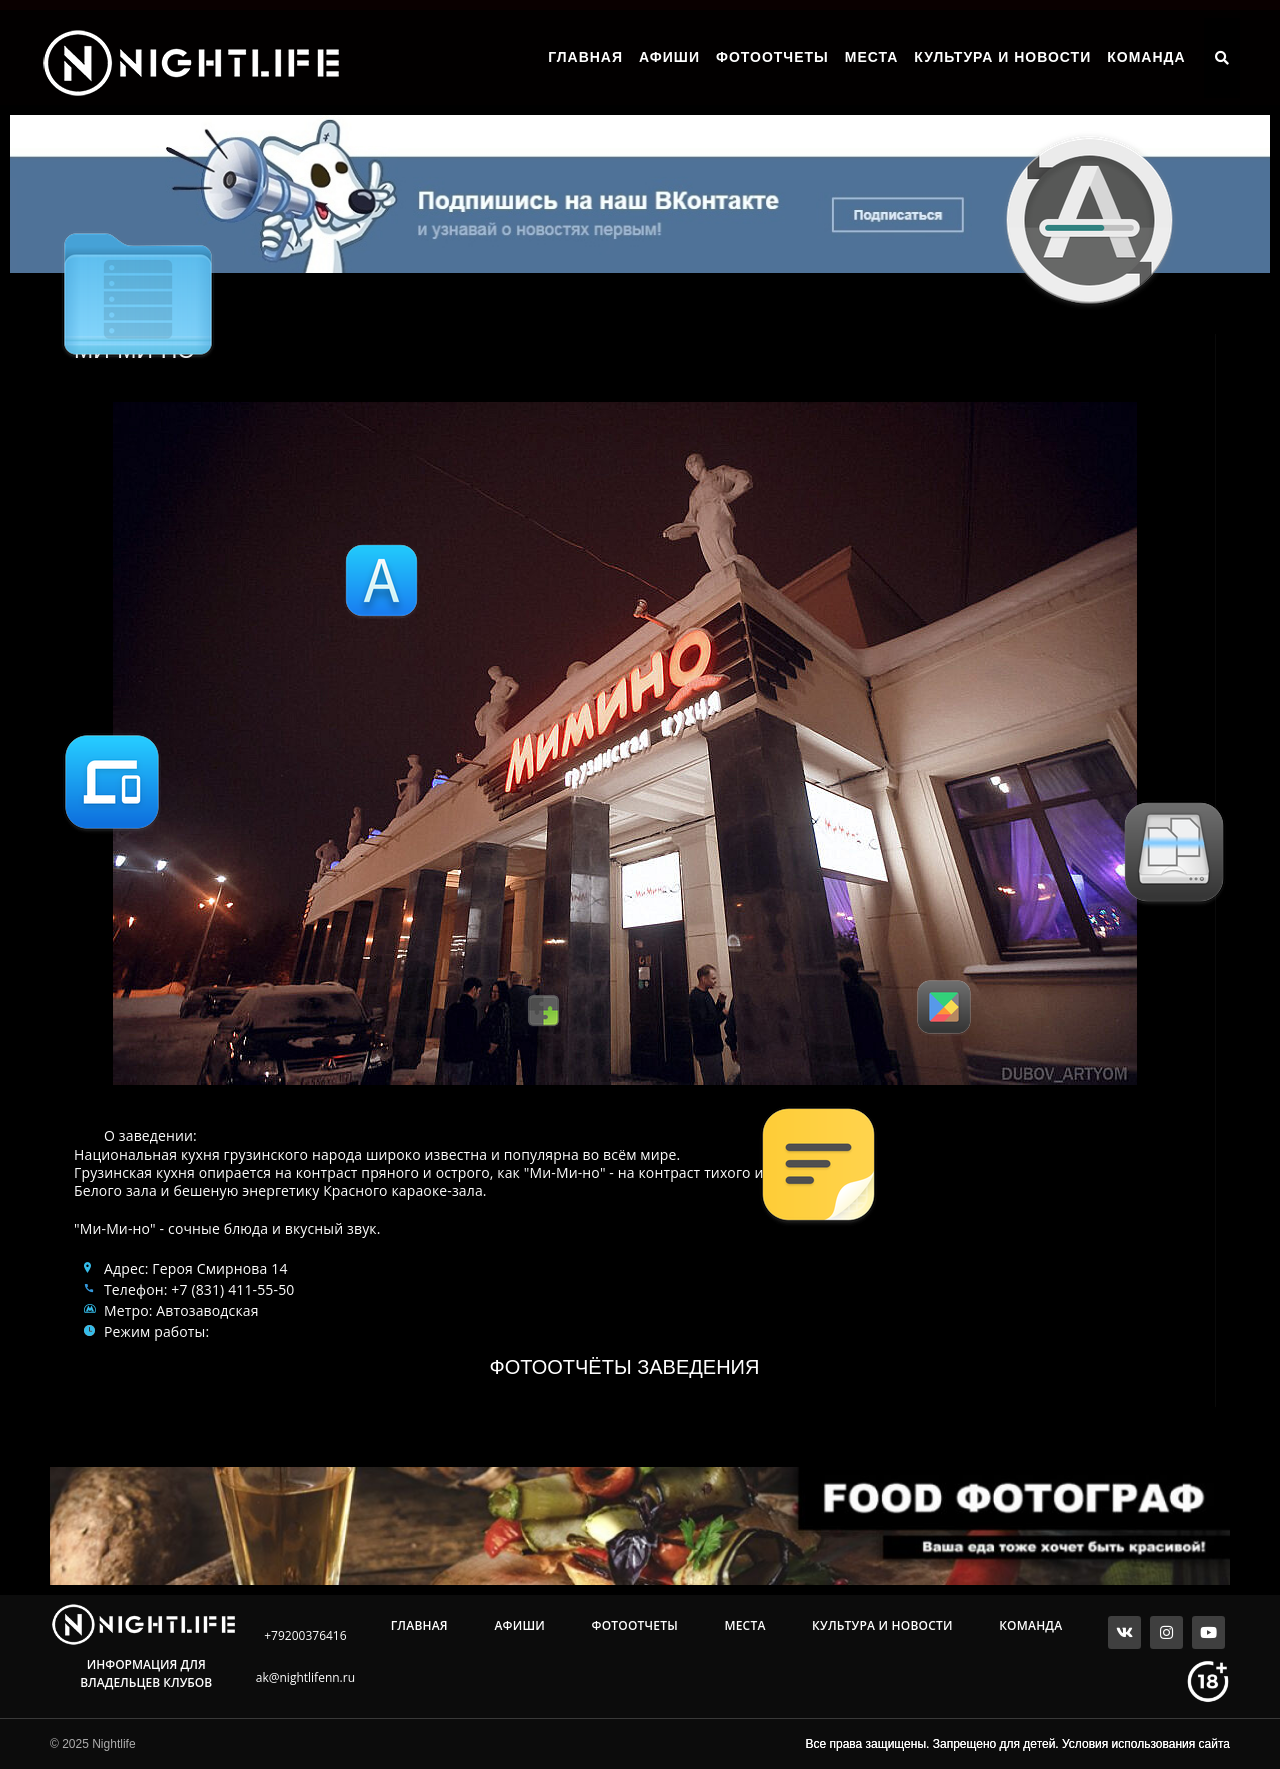 The image size is (1280, 1769). Describe the element at coordinates (1174, 852) in the screenshot. I see `open skanpage document scanning app` at that location.